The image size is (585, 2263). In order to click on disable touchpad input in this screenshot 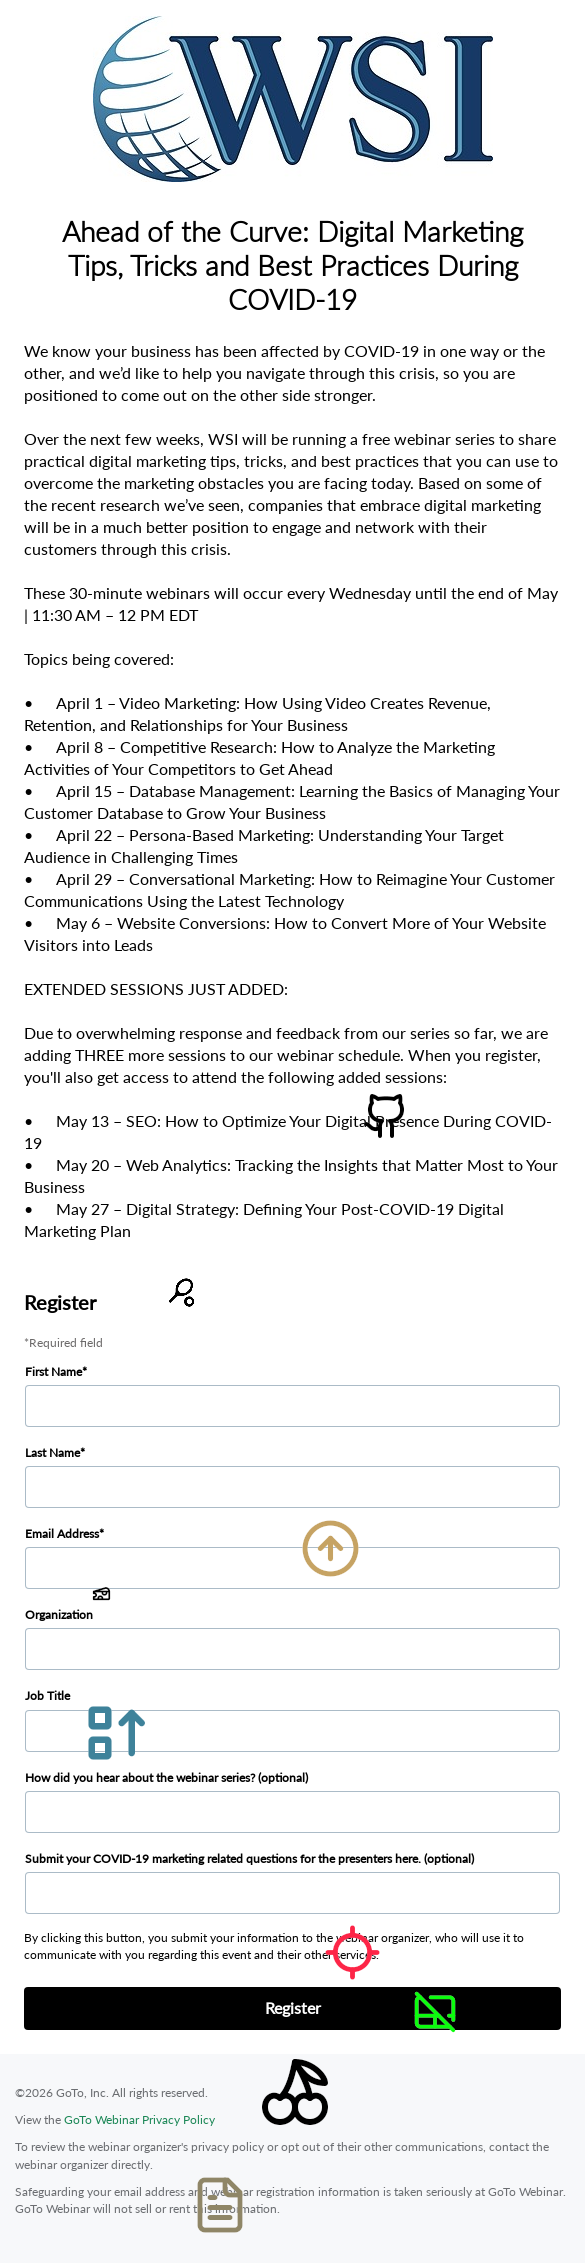, I will do `click(435, 2012)`.